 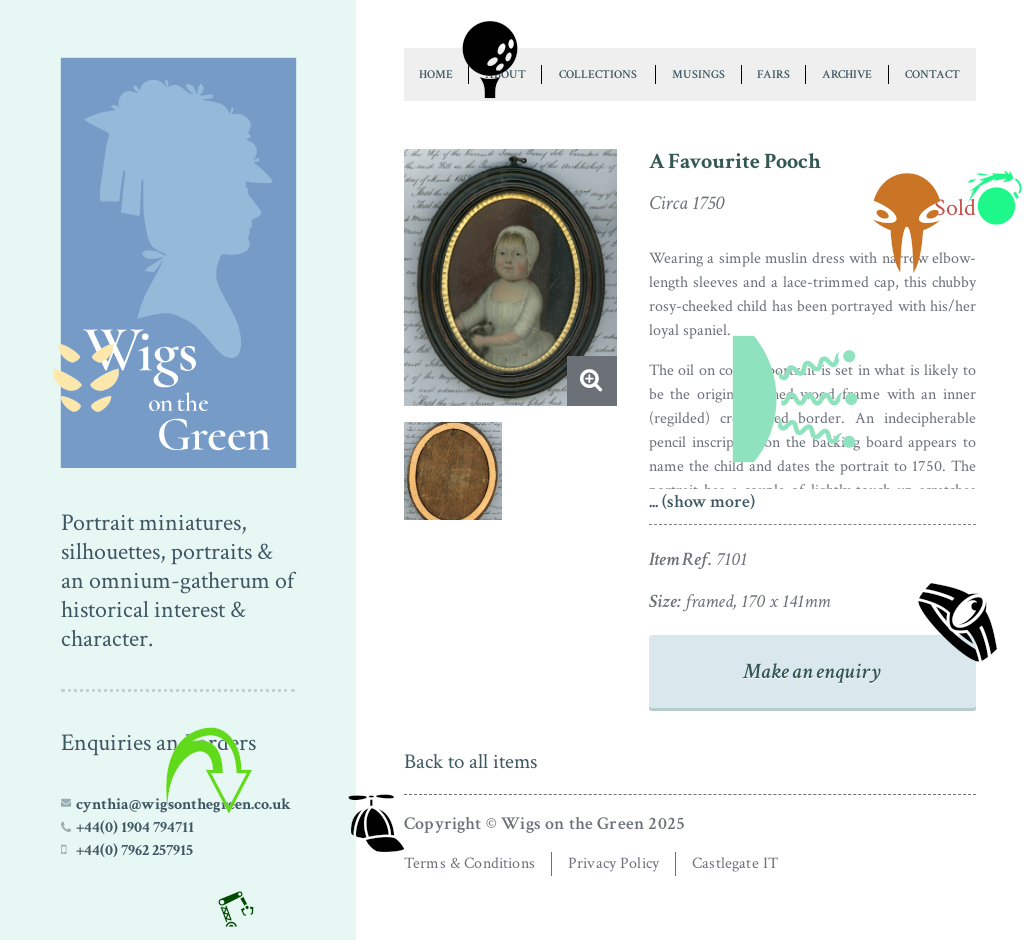 I want to click on select a playful or childlike avatar accessory, so click(x=375, y=823).